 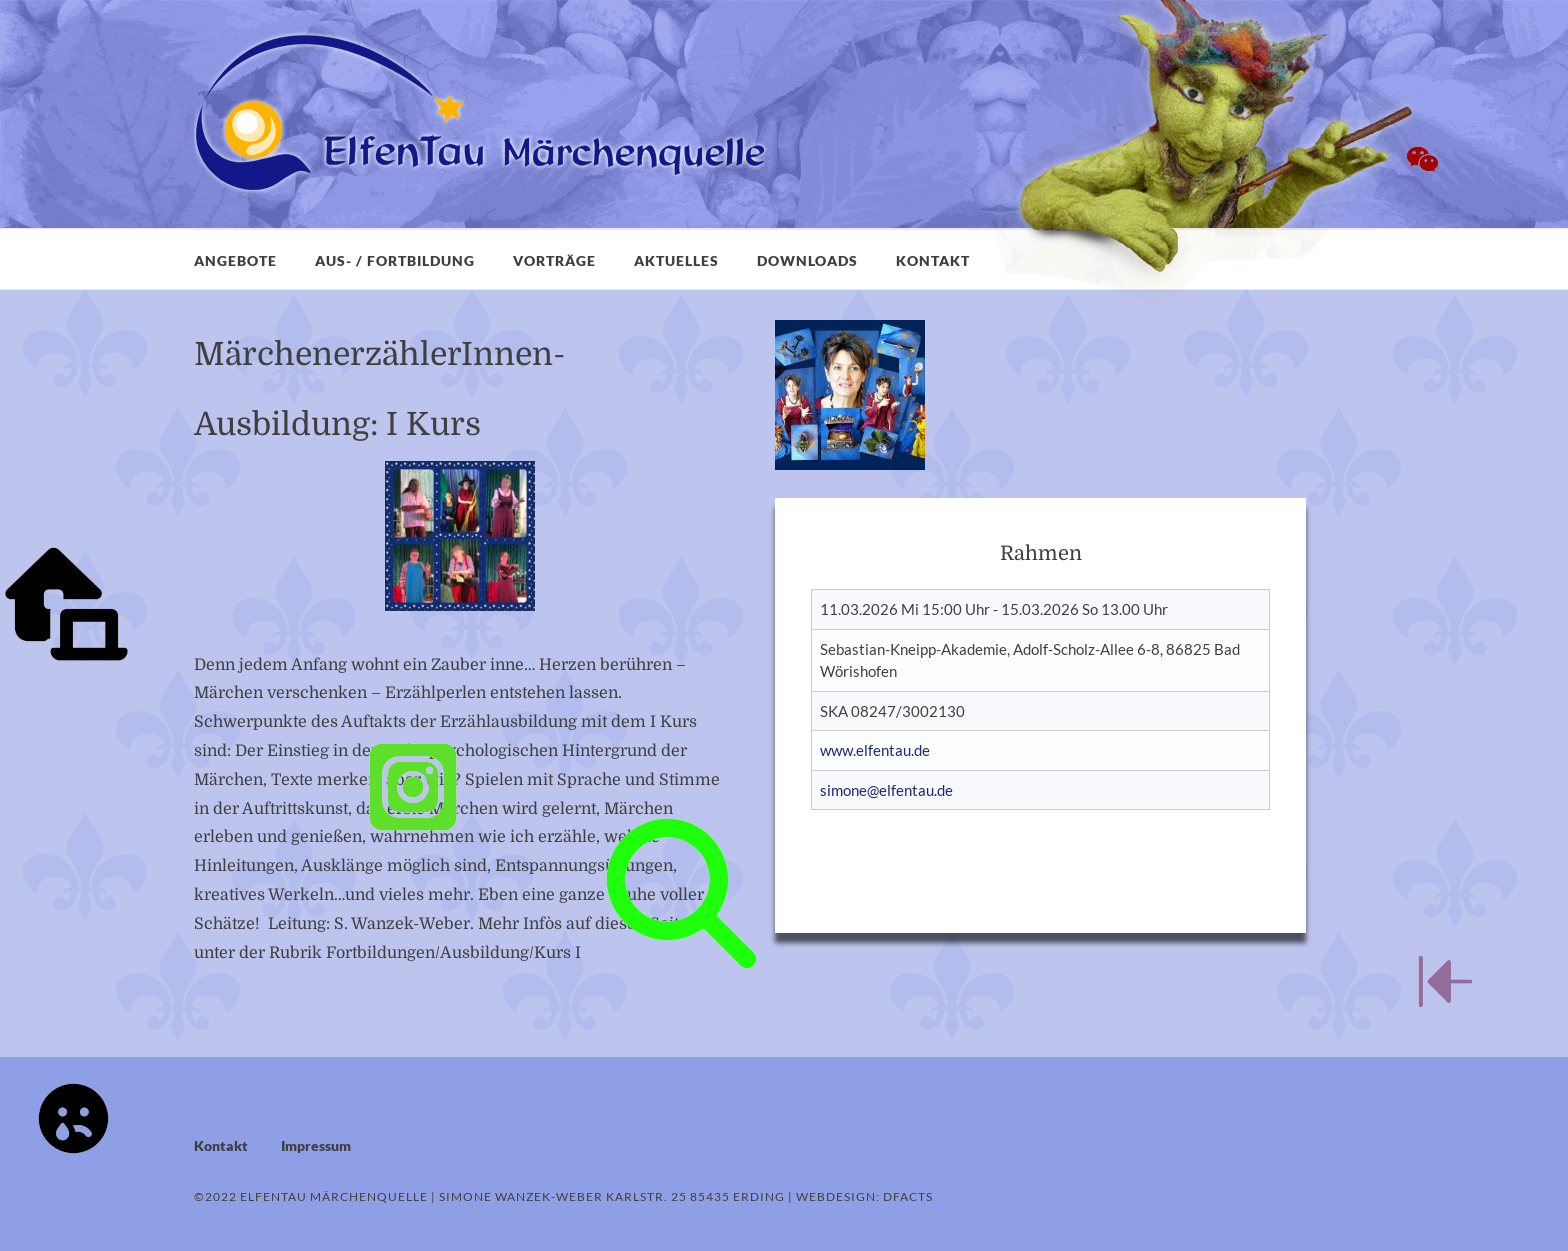 What do you see at coordinates (1422, 159) in the screenshot?
I see `open WeChat messaging app` at bounding box center [1422, 159].